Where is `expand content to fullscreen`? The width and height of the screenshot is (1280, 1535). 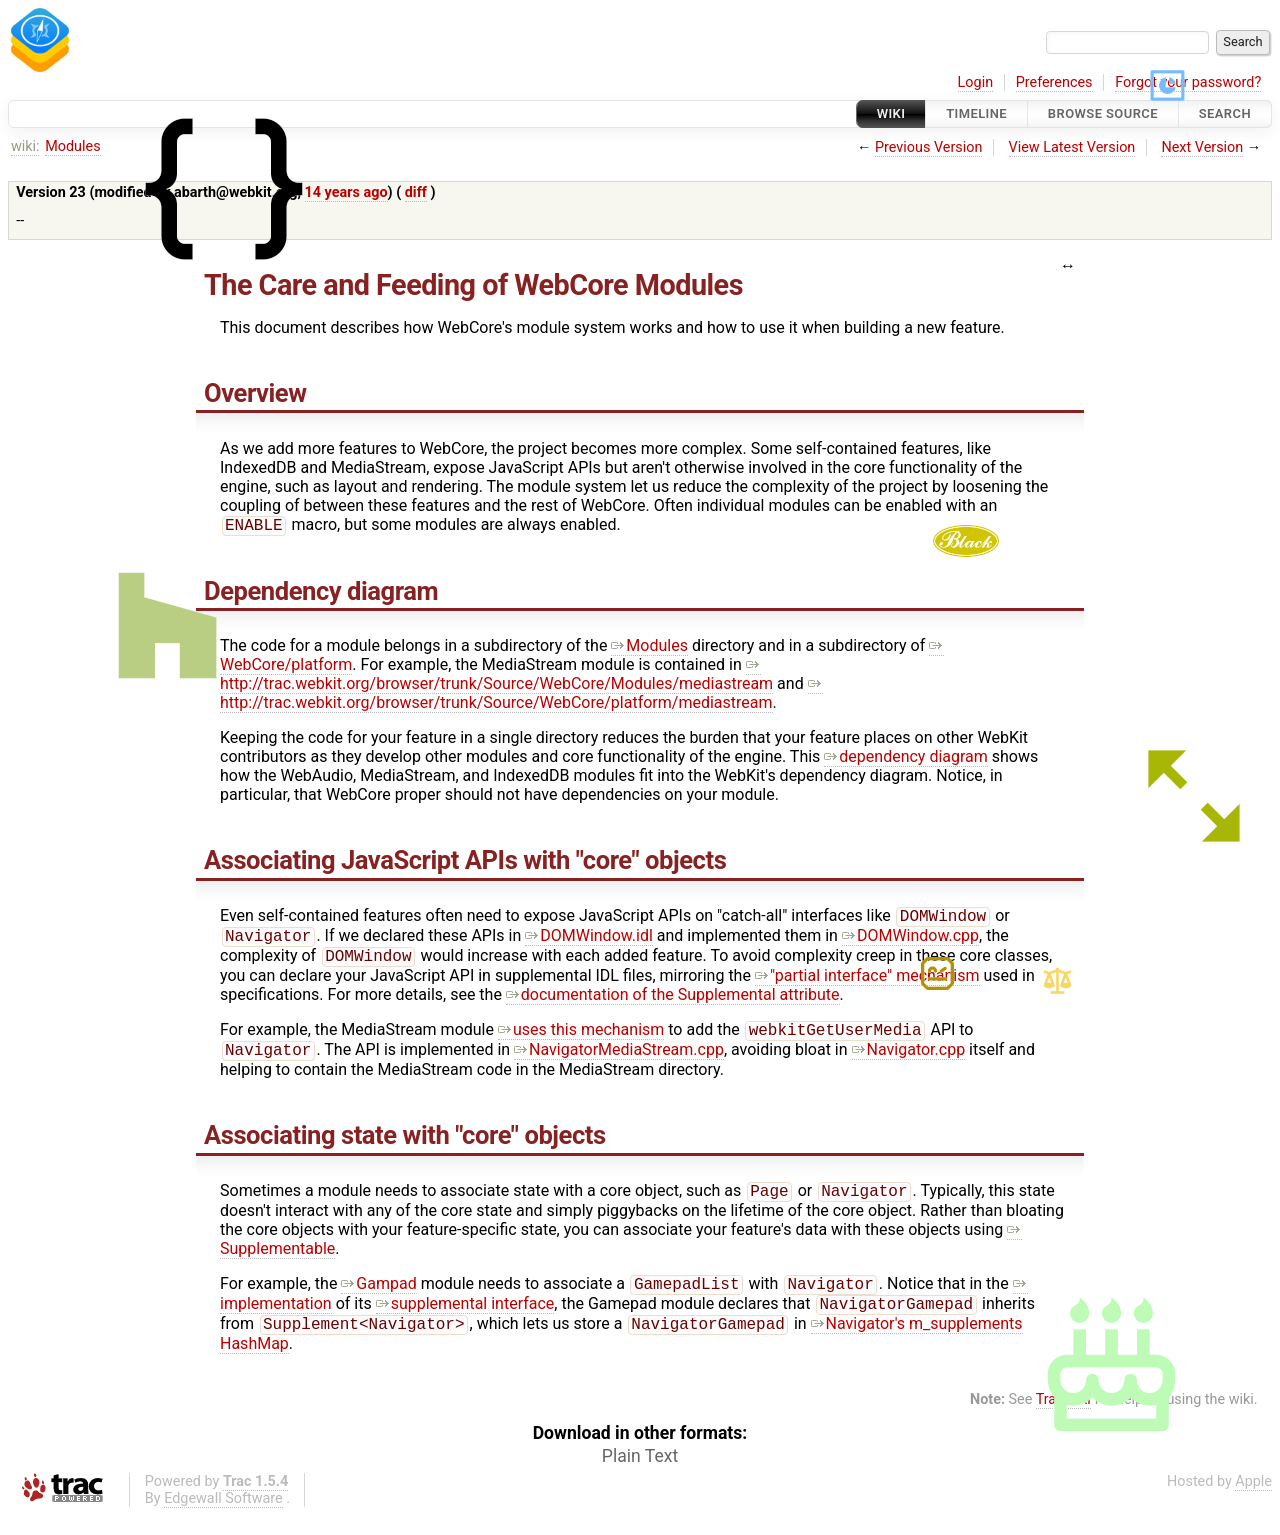
expand content to fullscreen is located at coordinates (1194, 796).